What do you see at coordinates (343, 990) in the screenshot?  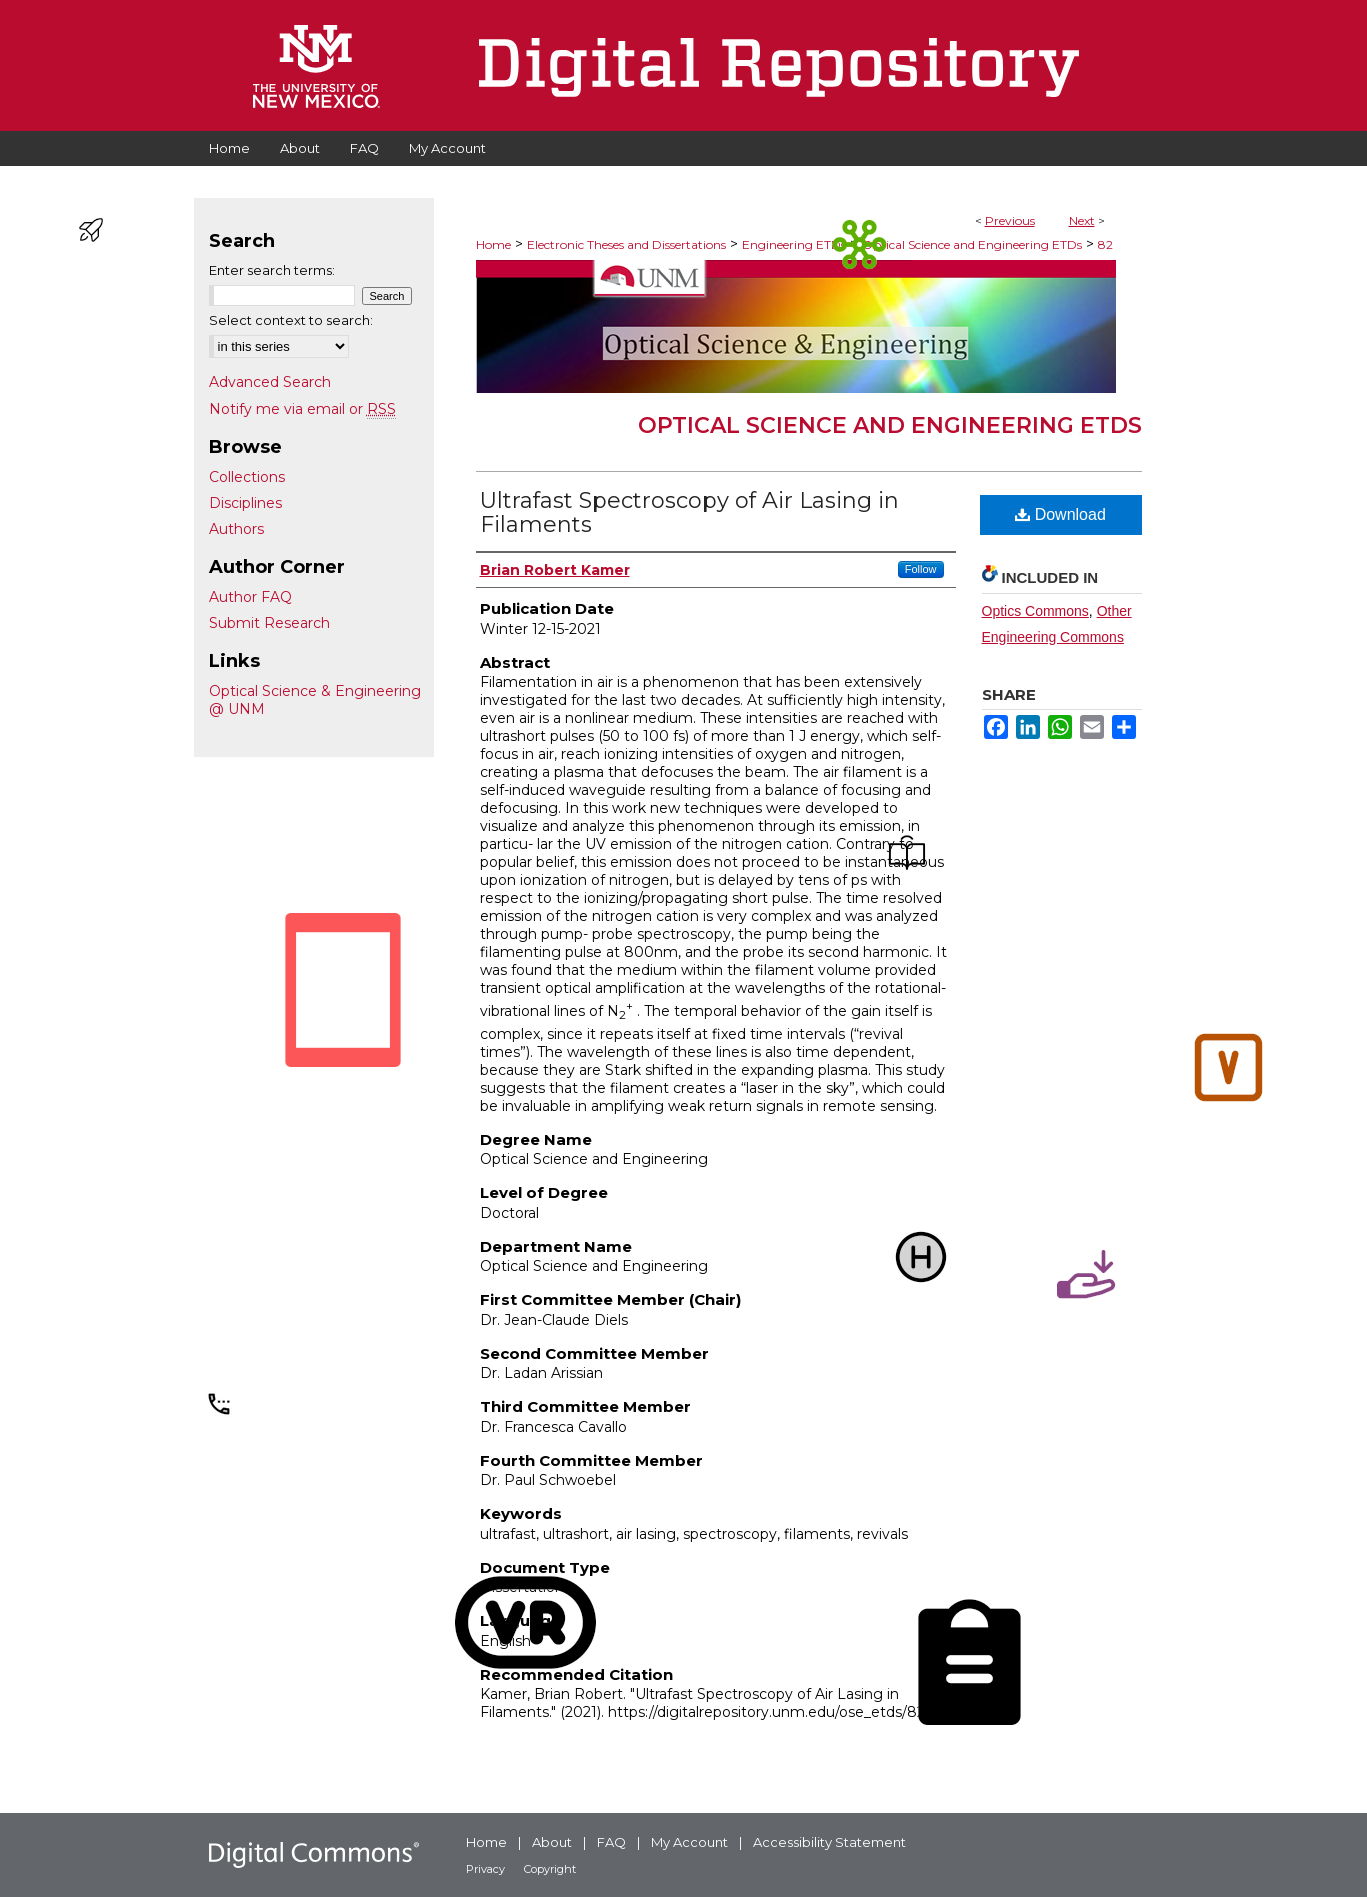 I see `switch to tablet display mode` at bounding box center [343, 990].